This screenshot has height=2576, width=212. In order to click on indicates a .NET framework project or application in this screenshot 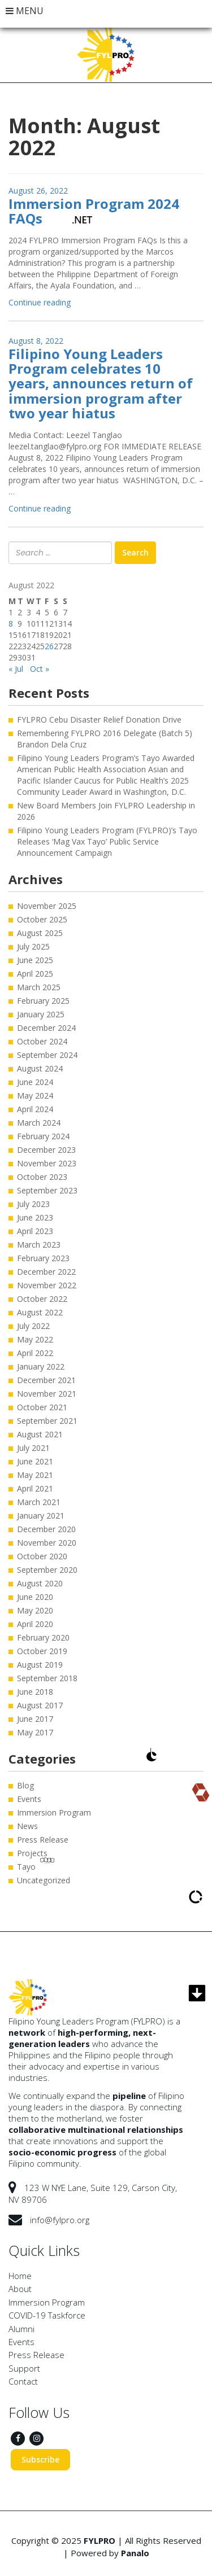, I will do `click(82, 220)`.